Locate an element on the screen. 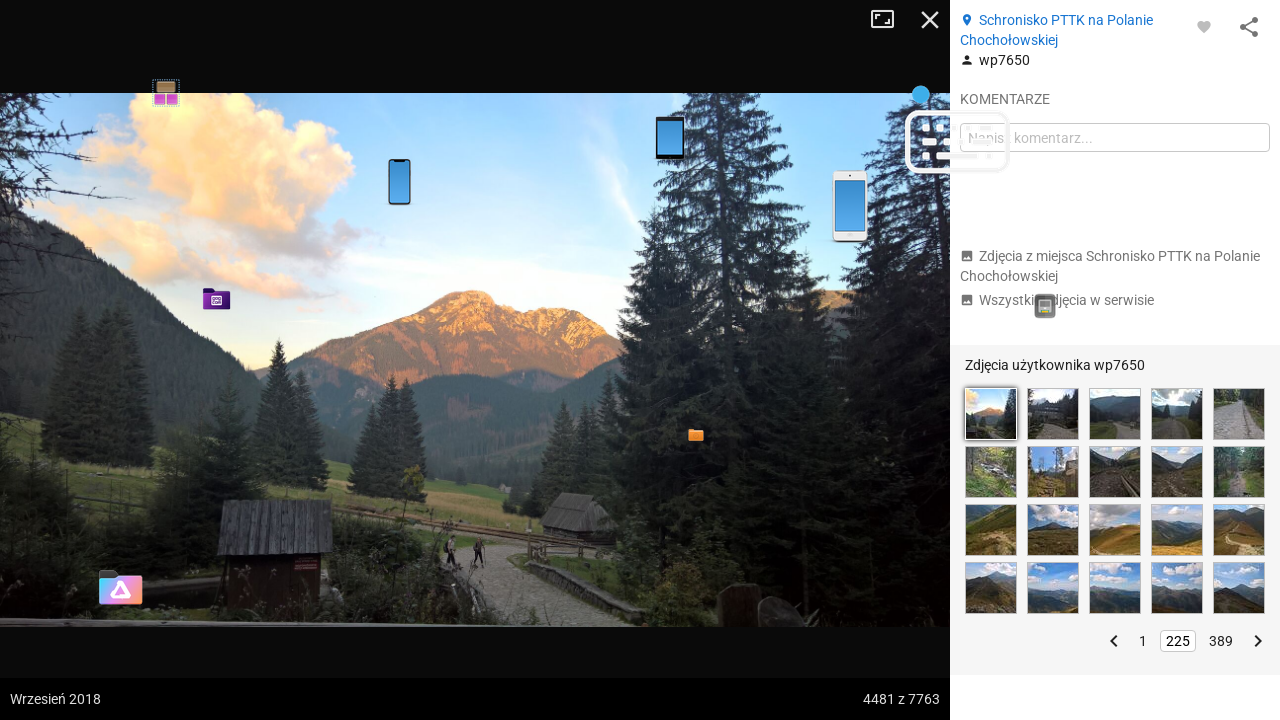  iPod Touch device connected is located at coordinates (850, 207).